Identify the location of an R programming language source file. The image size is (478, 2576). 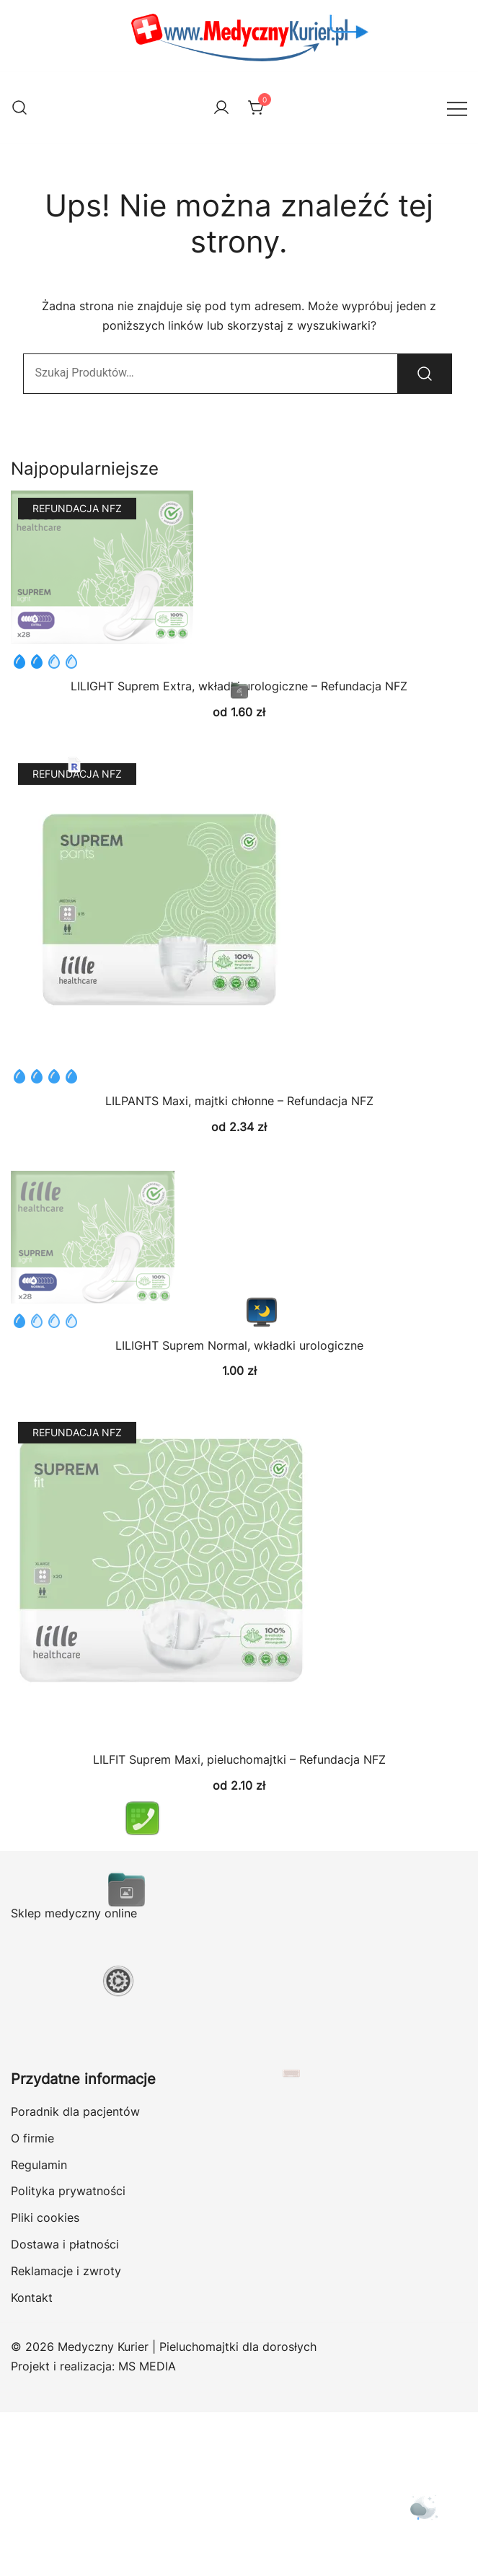
(74, 765).